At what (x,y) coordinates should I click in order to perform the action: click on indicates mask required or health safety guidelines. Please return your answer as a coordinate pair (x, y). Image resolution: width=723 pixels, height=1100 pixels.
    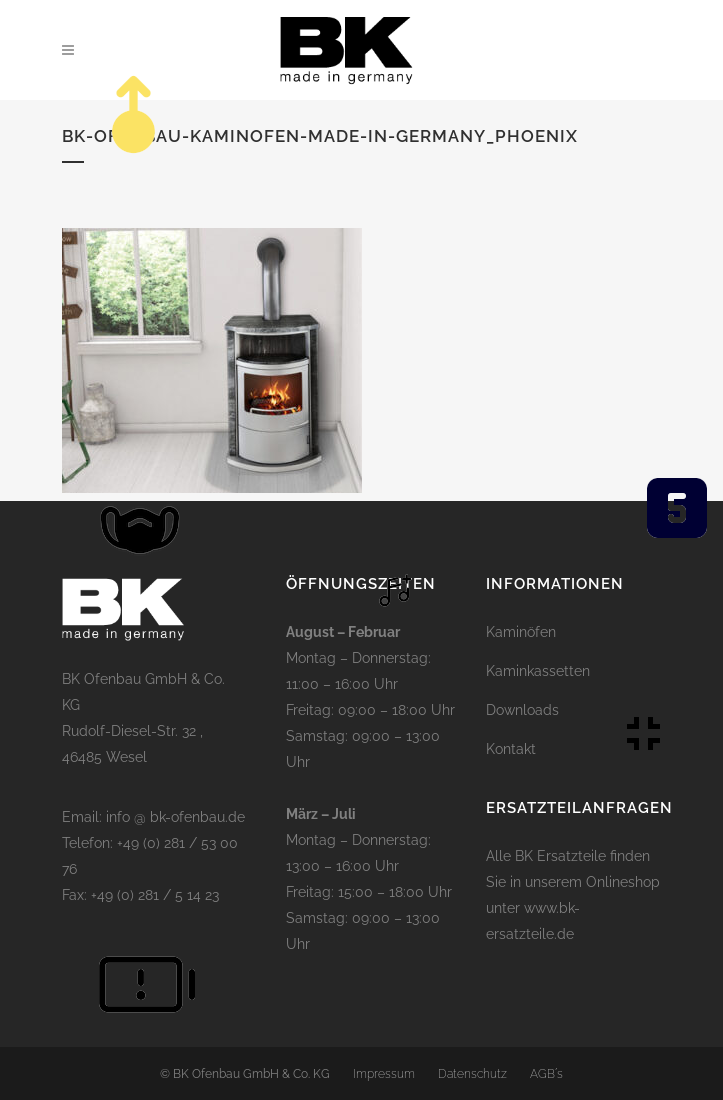
    Looking at the image, I should click on (140, 530).